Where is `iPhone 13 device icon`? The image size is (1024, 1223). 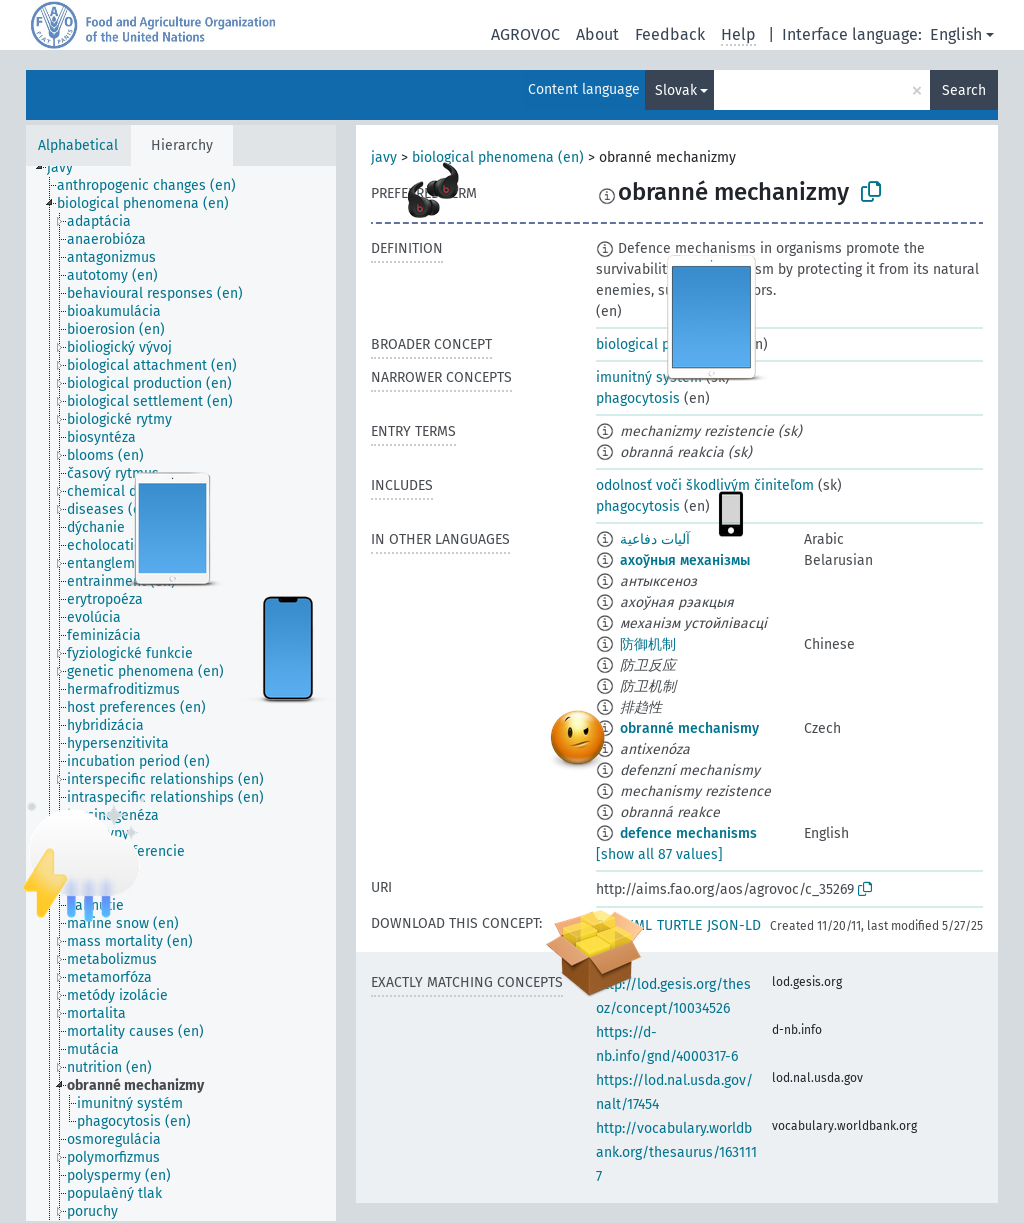 iPhone 13 device icon is located at coordinates (288, 650).